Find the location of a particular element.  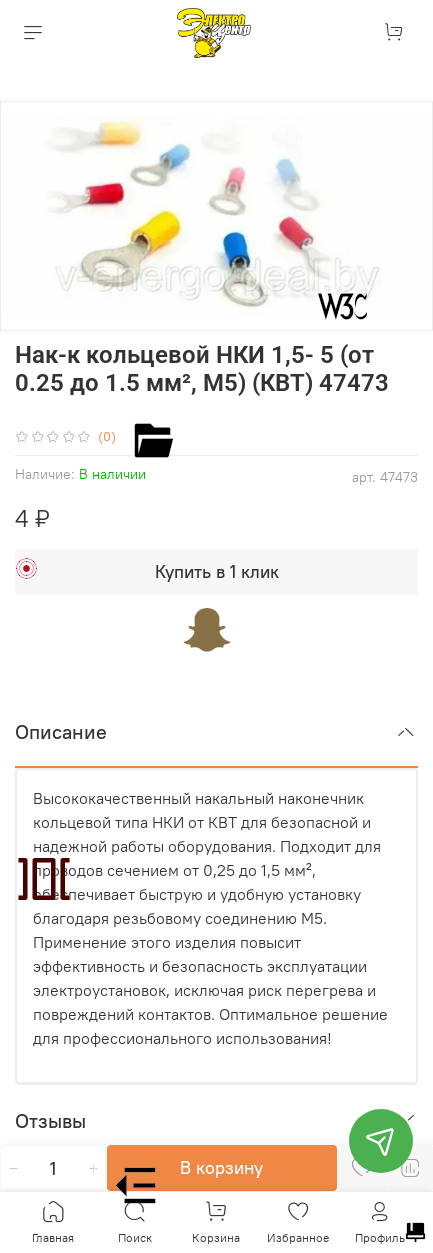

collapse the sidebar menu is located at coordinates (135, 1185).